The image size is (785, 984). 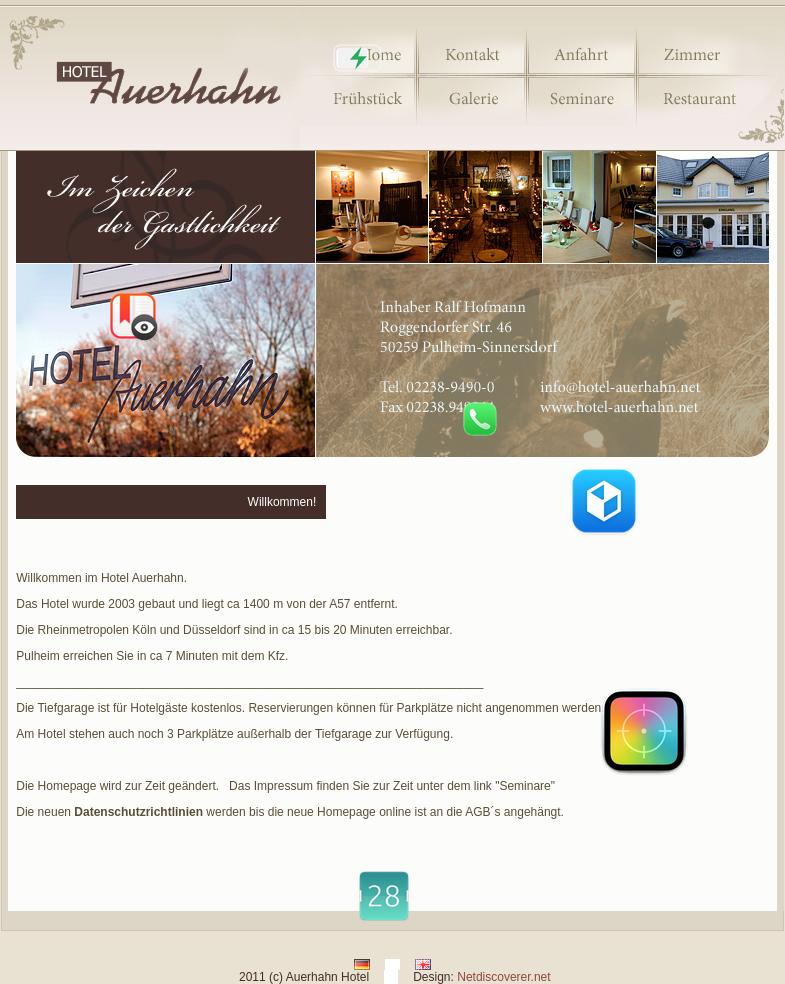 I want to click on open the phone app to make a call, so click(x=480, y=419).